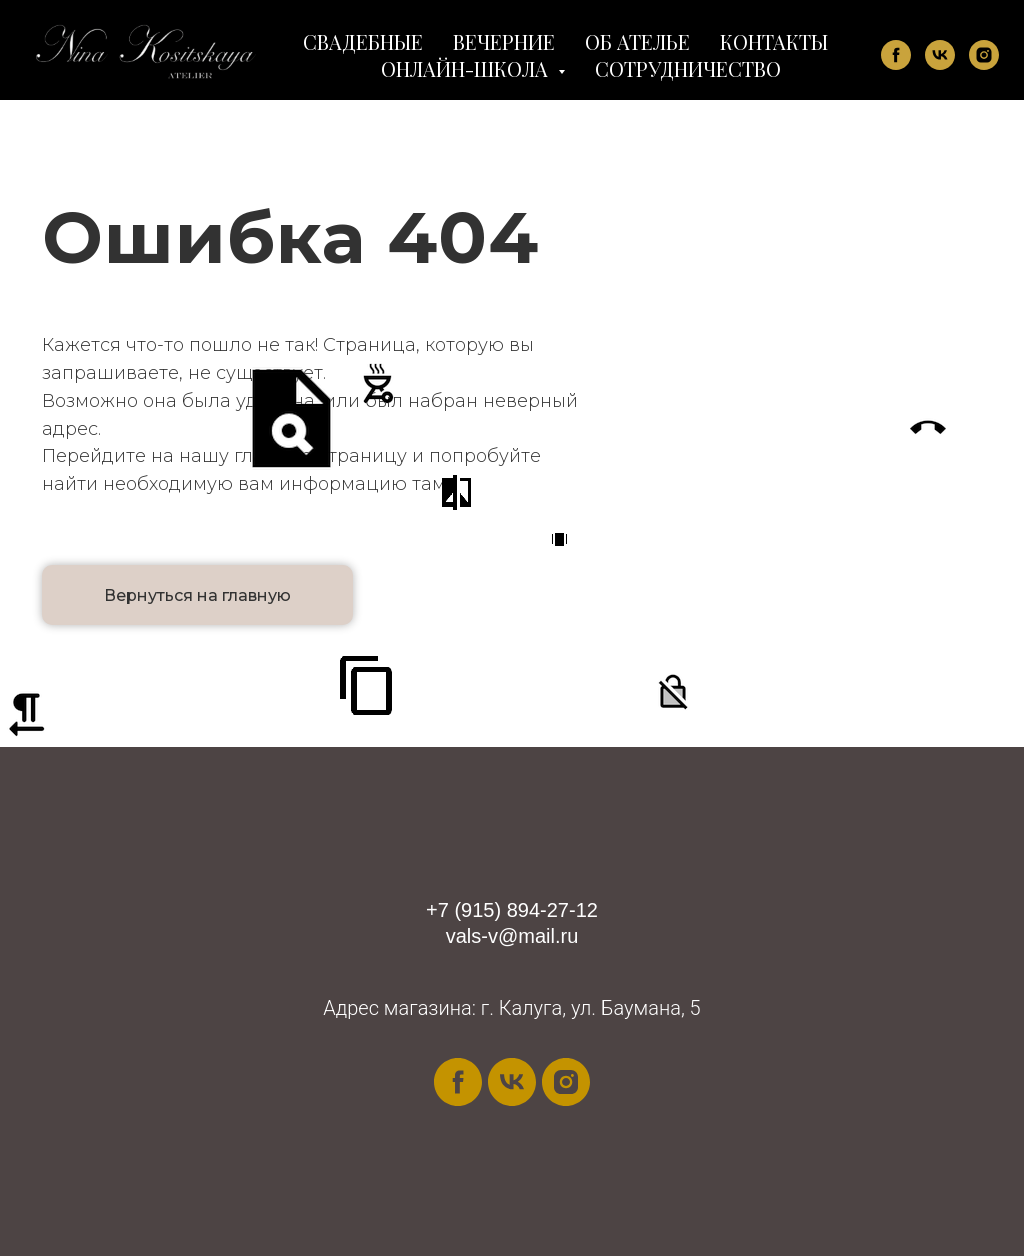 Image resolution: width=1024 pixels, height=1256 pixels. What do you see at coordinates (673, 692) in the screenshot?
I see `indicates an unencrypted or insecure connection` at bounding box center [673, 692].